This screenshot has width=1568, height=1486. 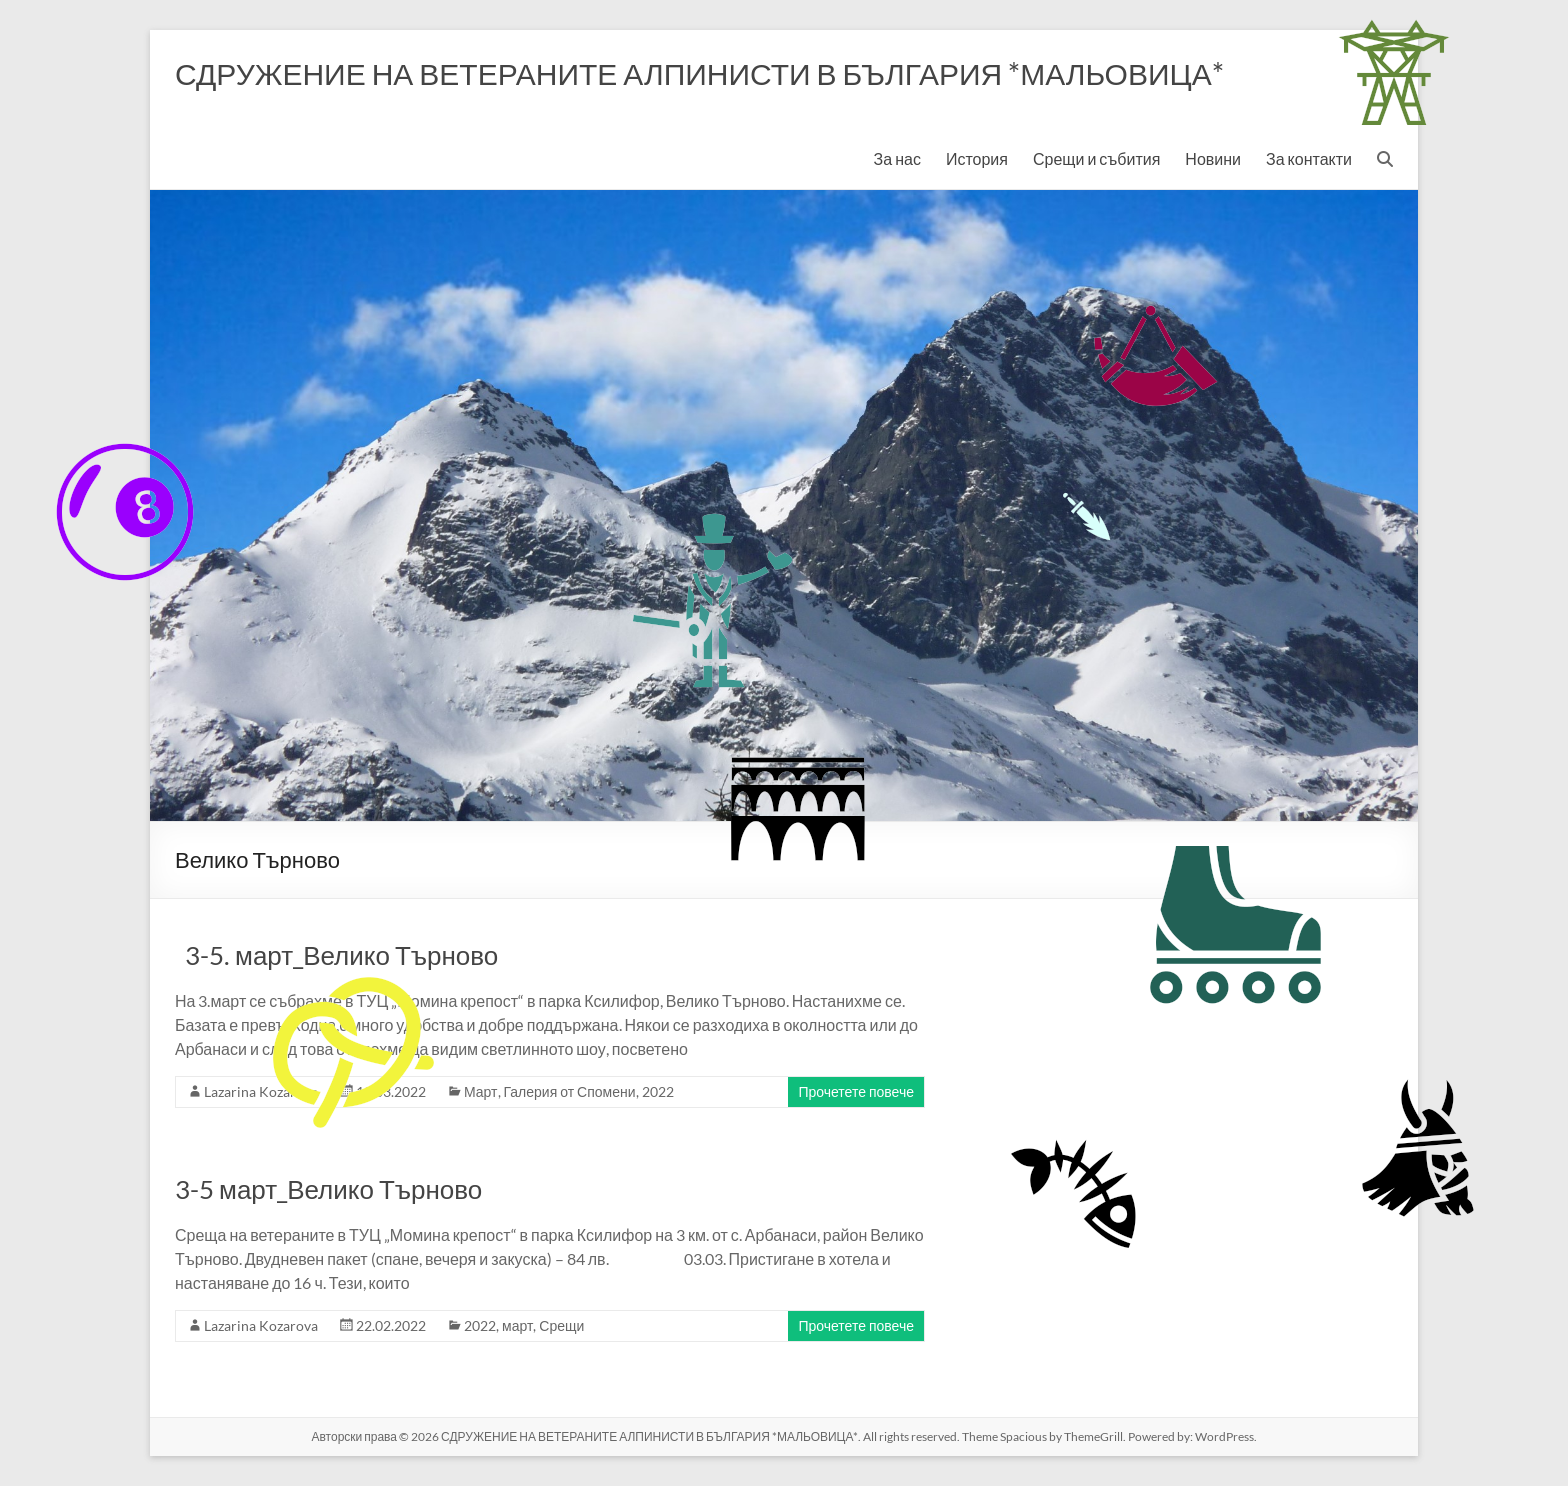 What do you see at coordinates (353, 1052) in the screenshot?
I see `browse bakery or snack items` at bounding box center [353, 1052].